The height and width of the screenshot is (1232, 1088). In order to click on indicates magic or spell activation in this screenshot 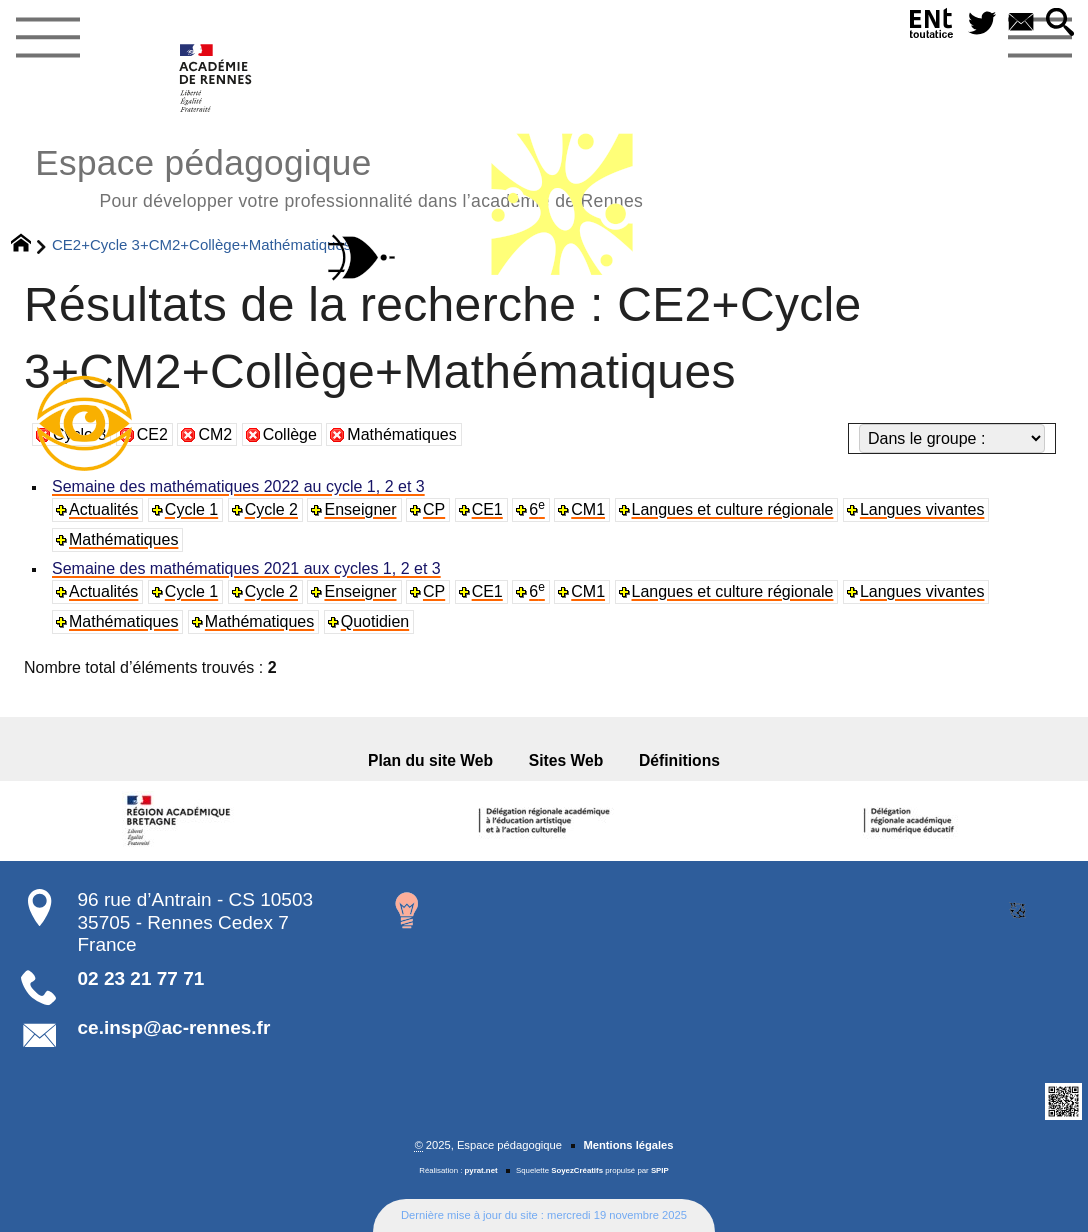, I will do `click(1017, 910)`.